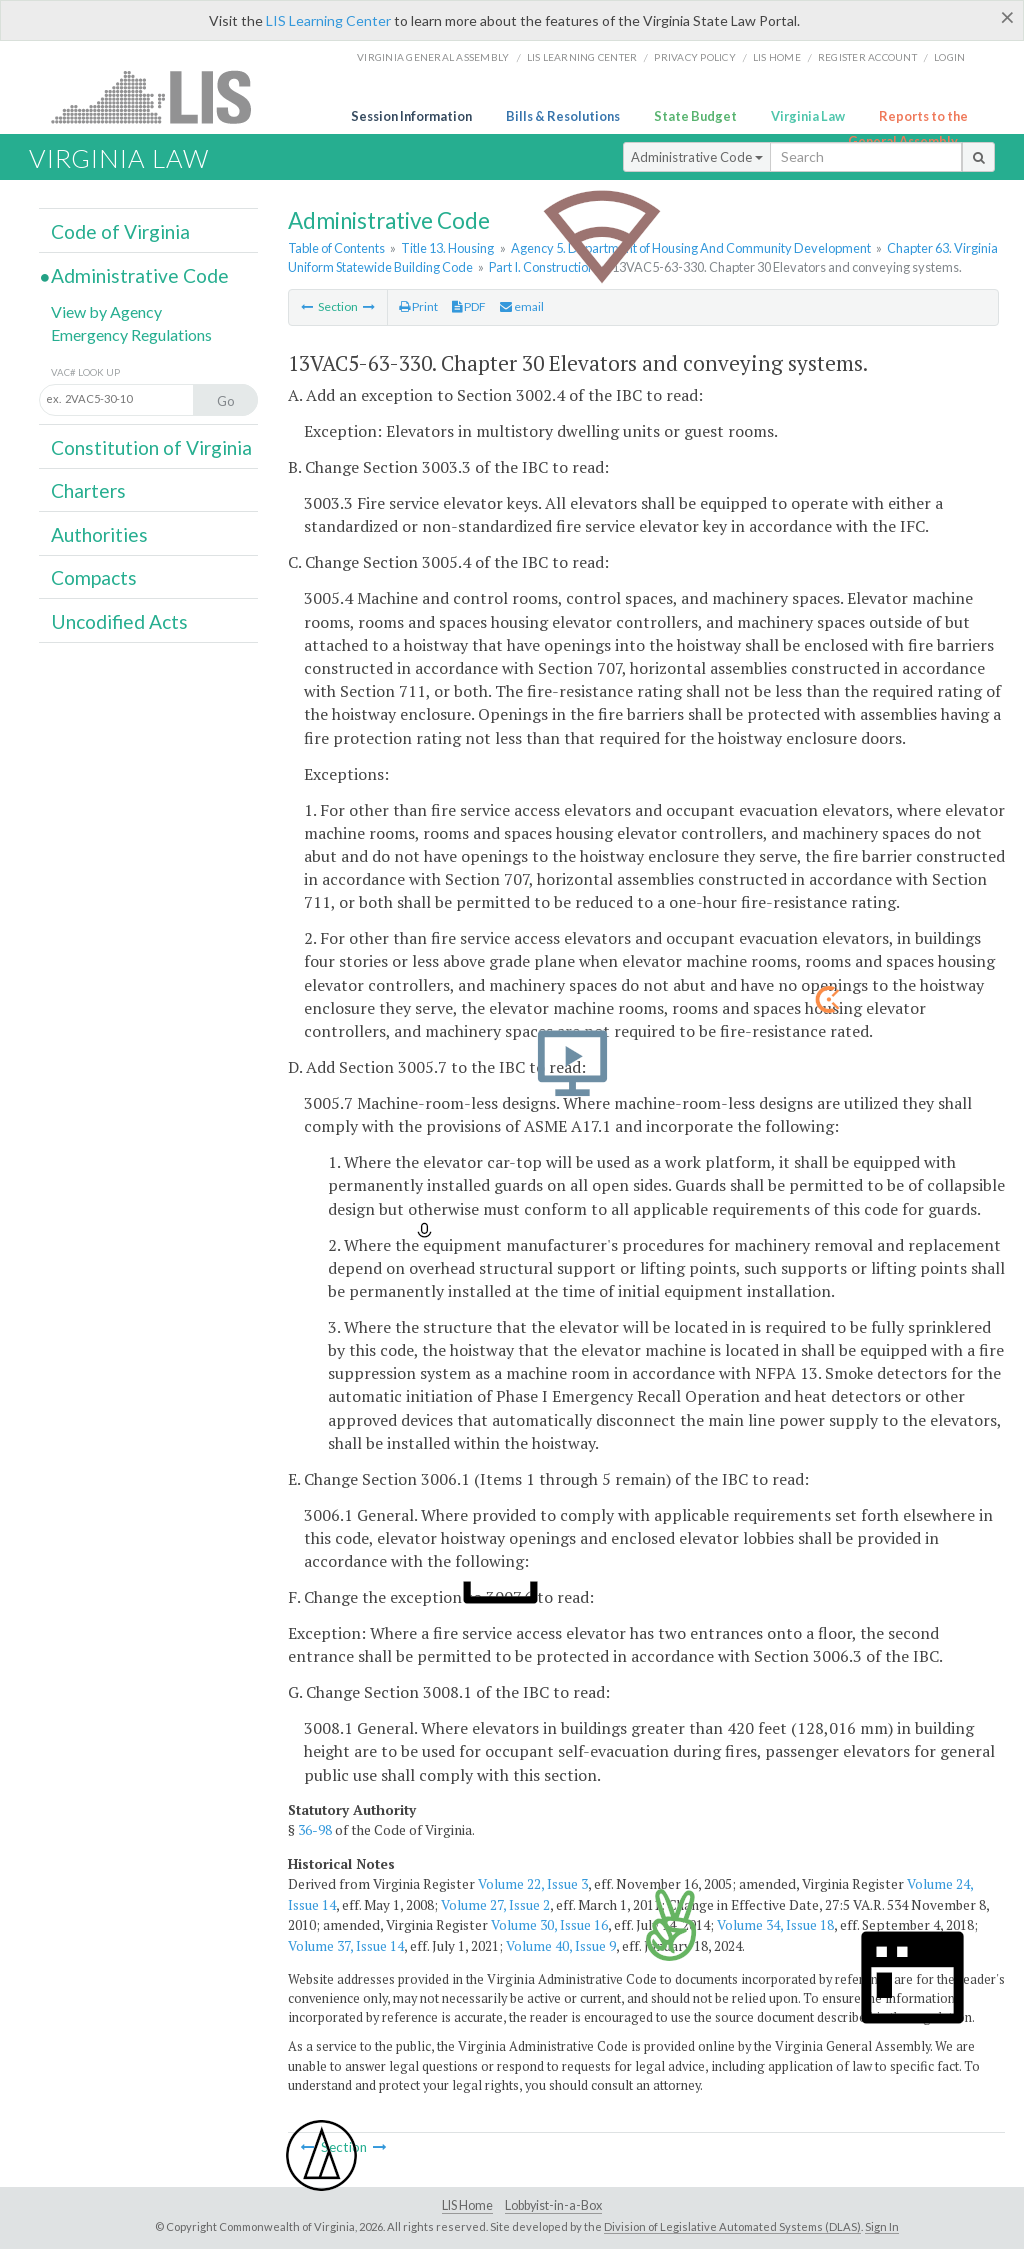 This screenshot has width=1024, height=2249. What do you see at coordinates (912, 1977) in the screenshot?
I see `open terminal or command line interface` at bounding box center [912, 1977].